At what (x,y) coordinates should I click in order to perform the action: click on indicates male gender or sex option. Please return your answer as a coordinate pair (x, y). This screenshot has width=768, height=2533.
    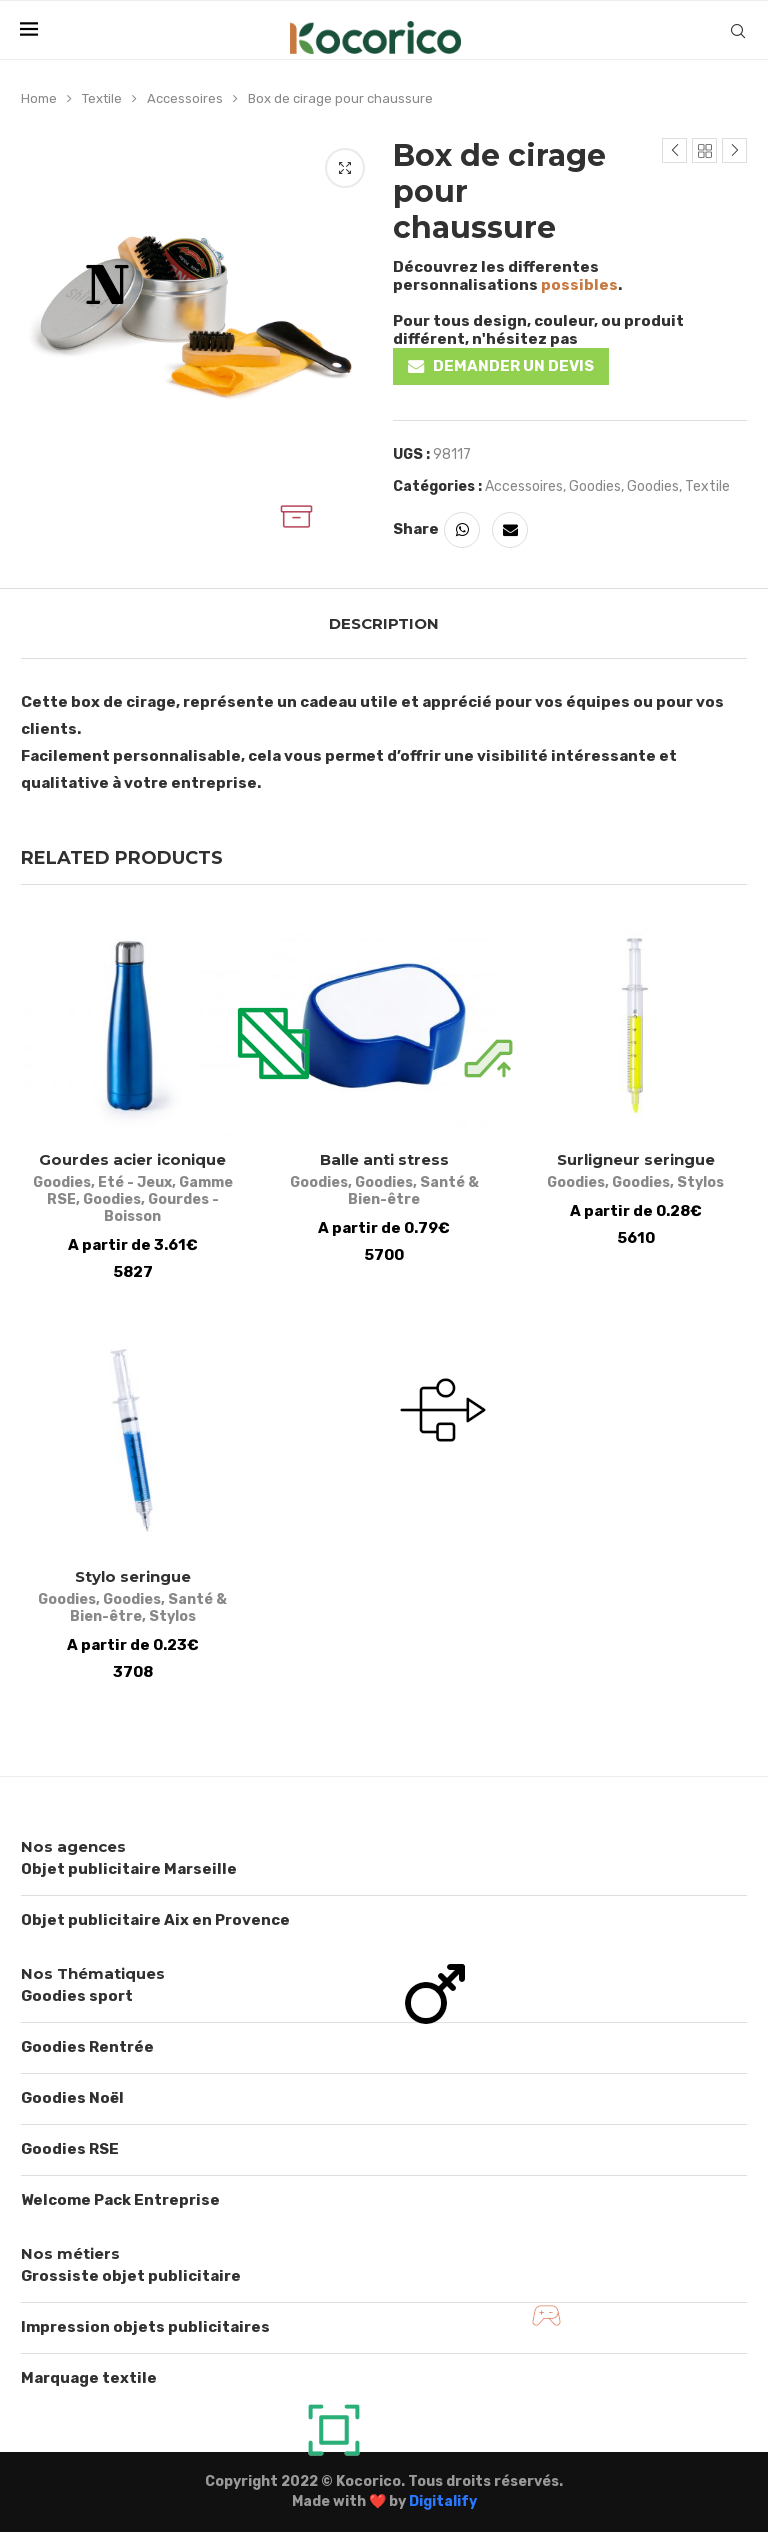
    Looking at the image, I should click on (435, 1994).